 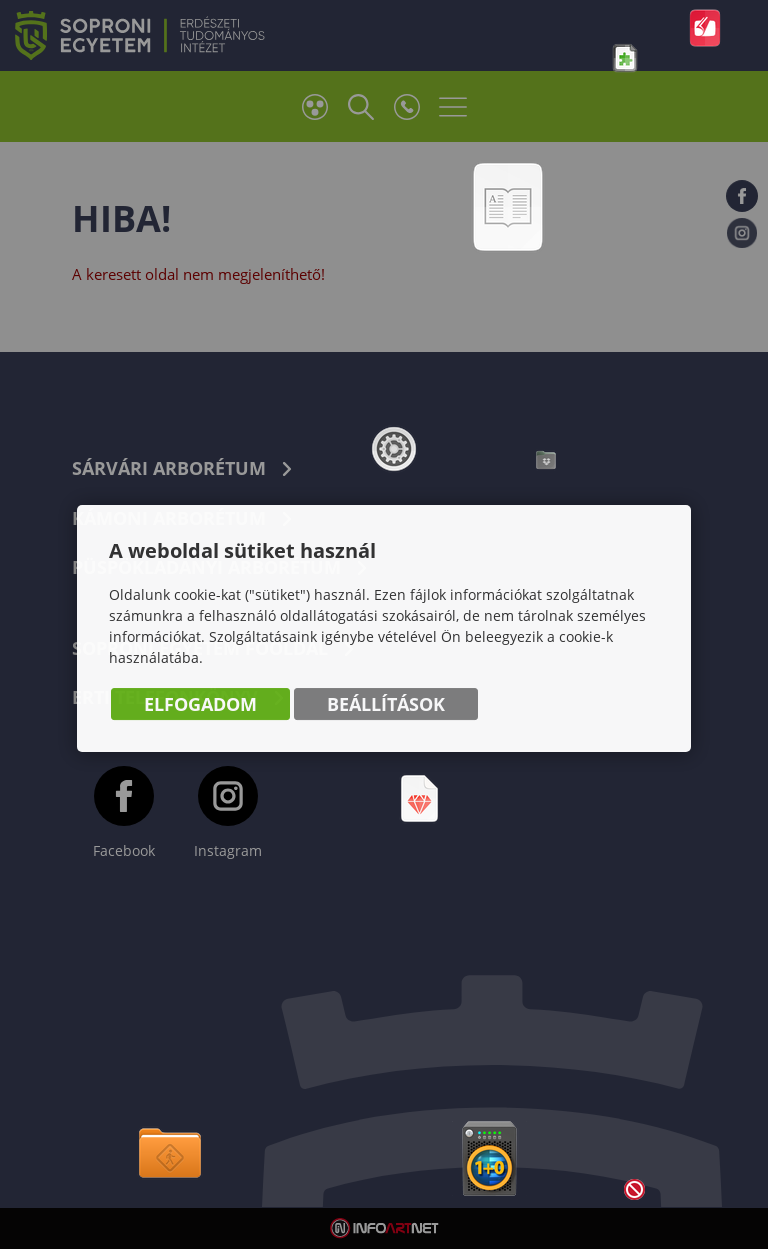 What do you see at coordinates (170, 1153) in the screenshot?
I see `open public or shared folder` at bounding box center [170, 1153].